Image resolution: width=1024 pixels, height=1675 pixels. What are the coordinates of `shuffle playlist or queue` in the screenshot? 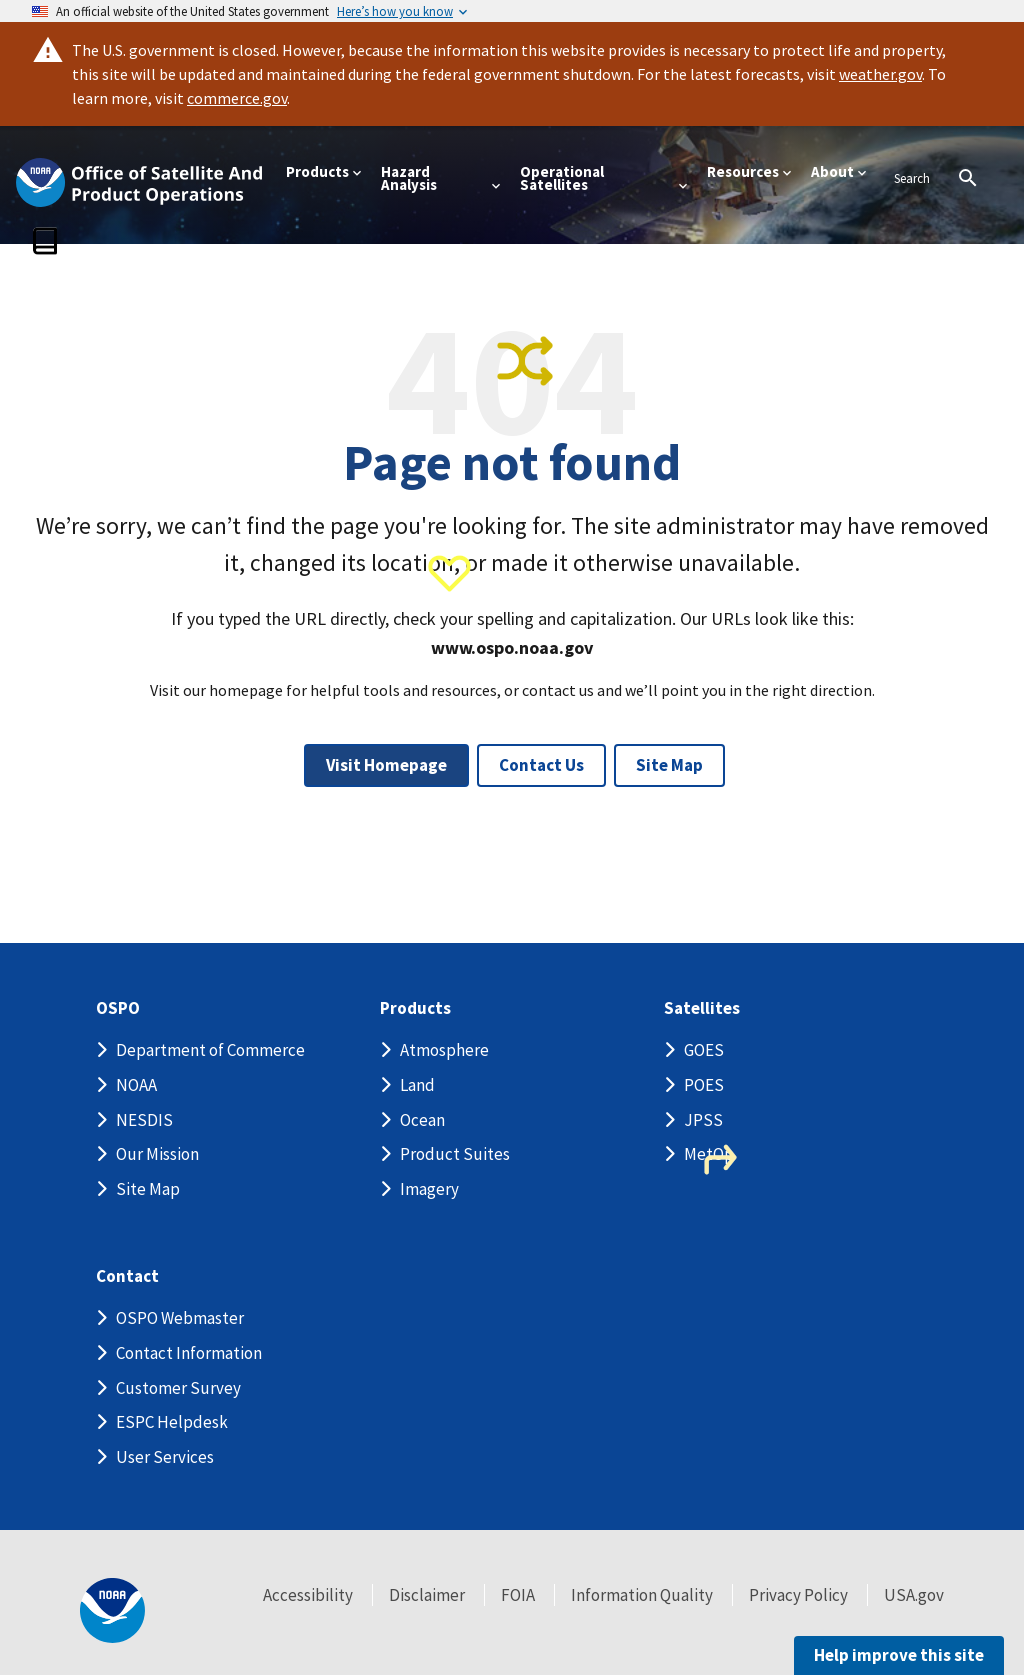 It's located at (525, 361).